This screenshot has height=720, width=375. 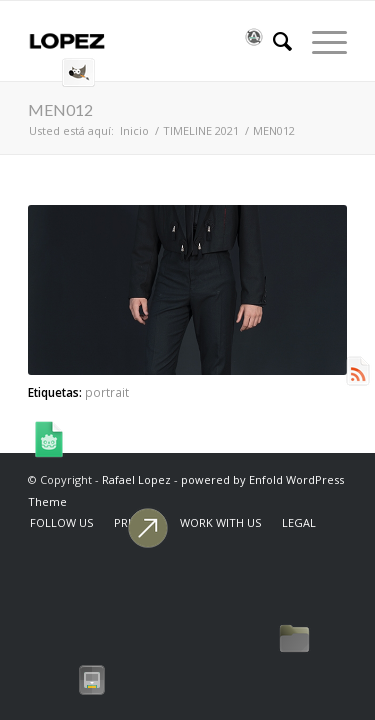 What do you see at coordinates (358, 371) in the screenshot?
I see `an RSS feed file or subscription document` at bounding box center [358, 371].